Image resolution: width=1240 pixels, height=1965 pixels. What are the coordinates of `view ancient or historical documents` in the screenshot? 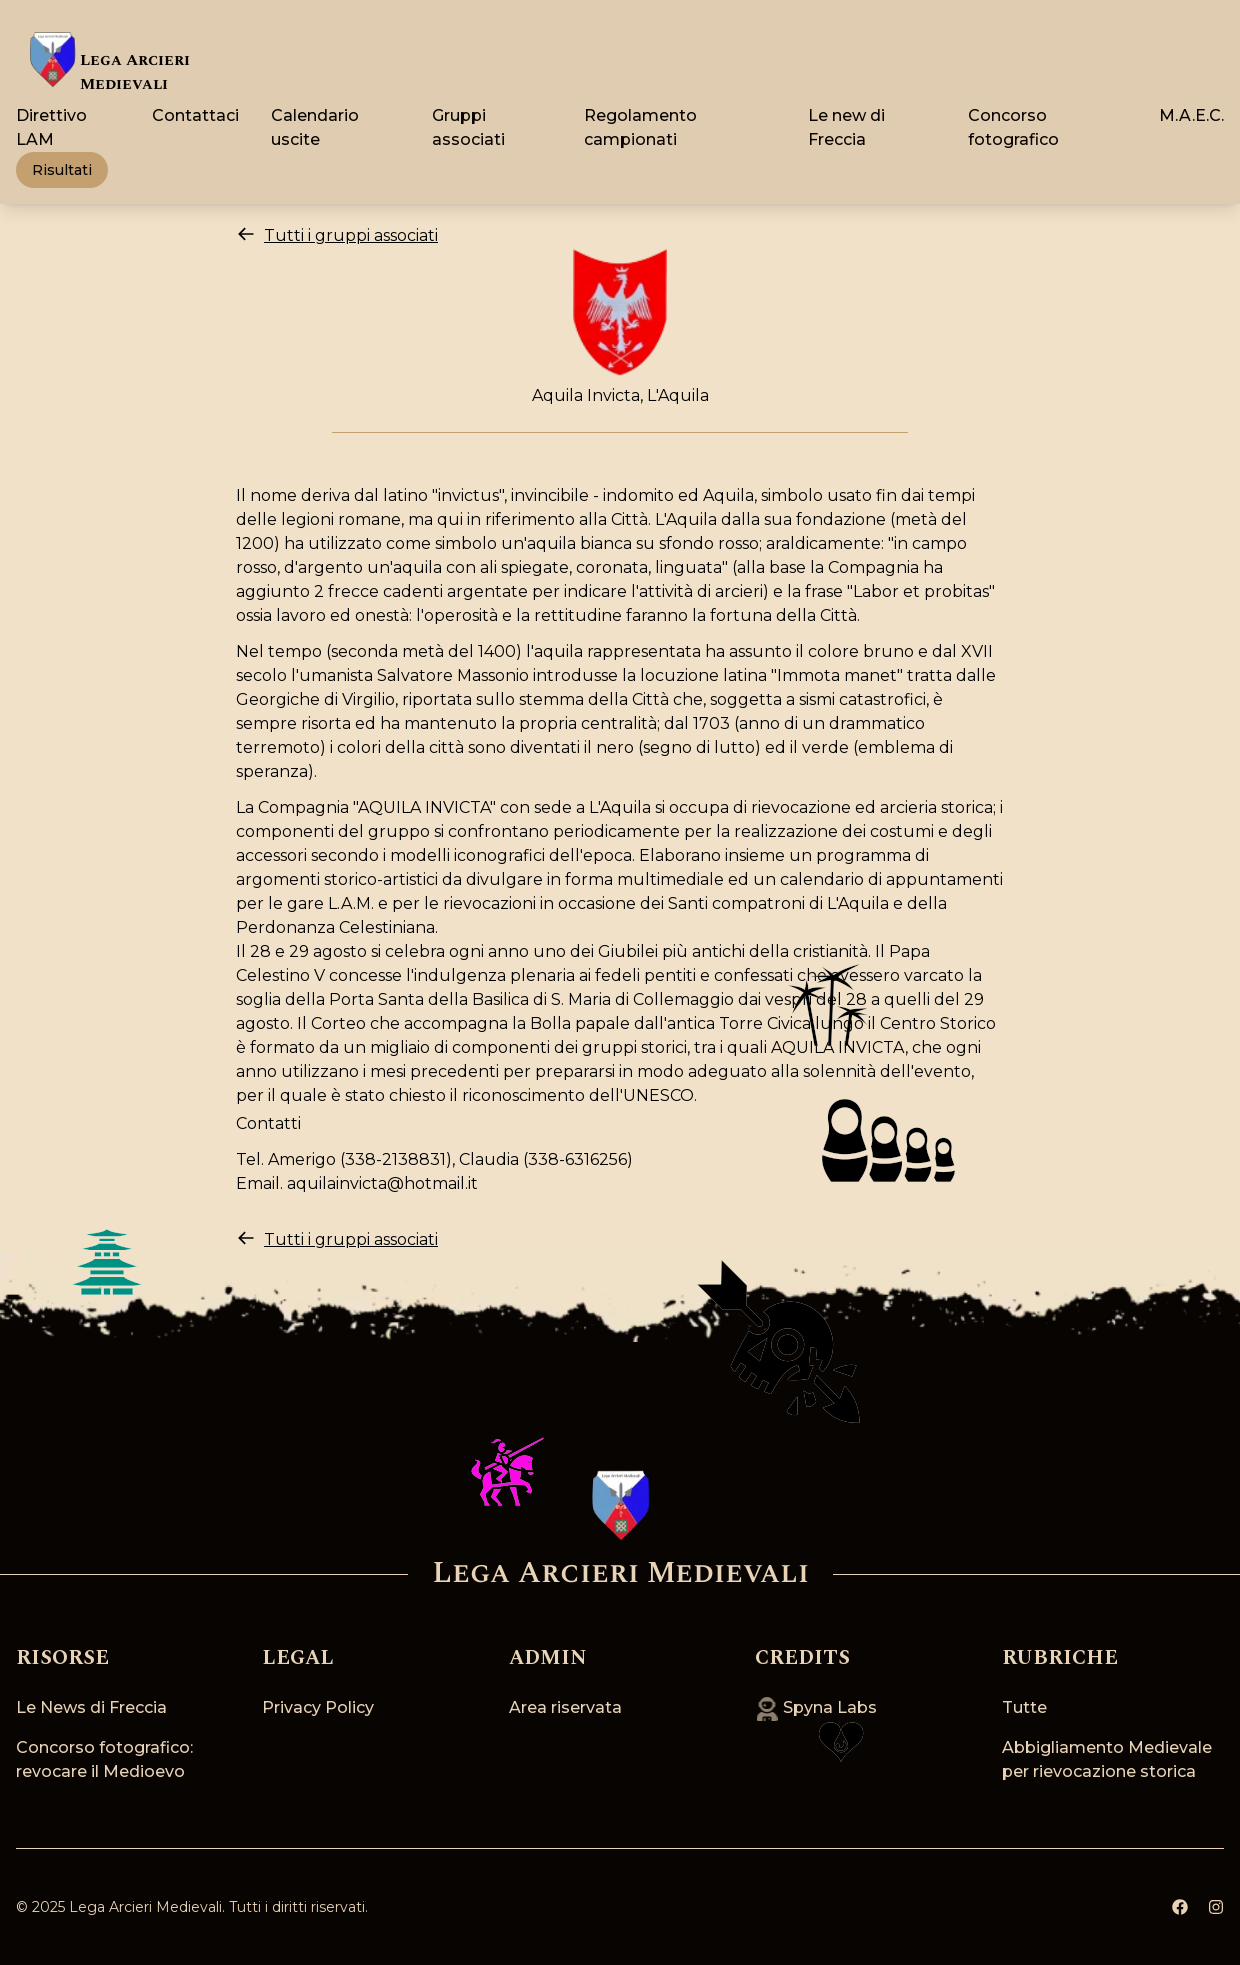 It's located at (828, 1004).